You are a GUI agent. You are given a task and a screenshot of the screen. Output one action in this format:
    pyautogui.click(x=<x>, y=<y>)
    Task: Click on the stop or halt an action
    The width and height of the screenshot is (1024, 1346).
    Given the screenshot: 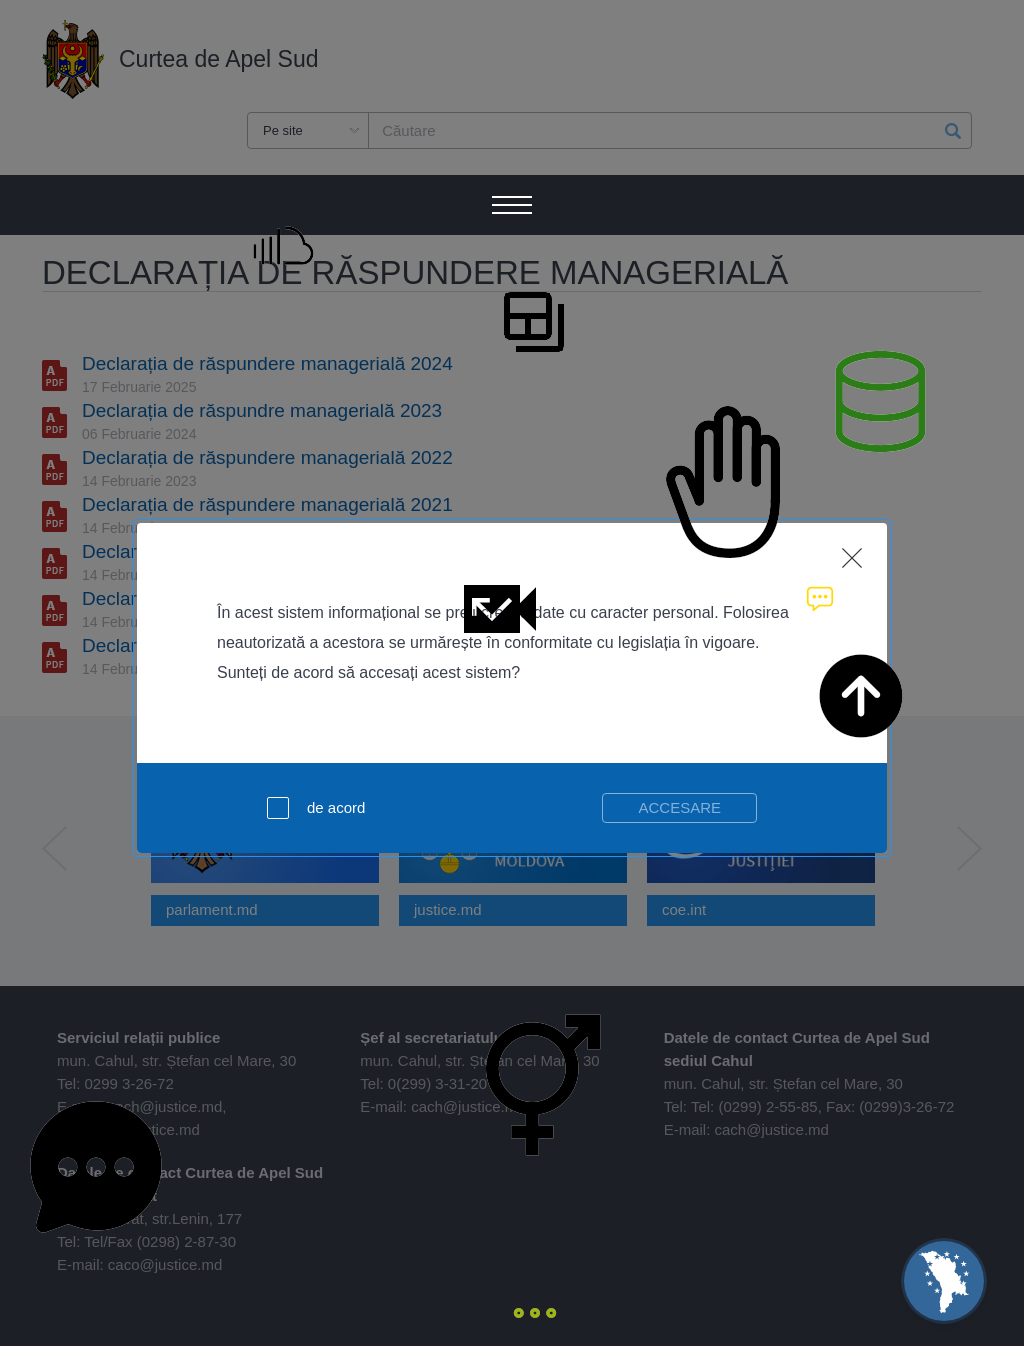 What is the action you would take?
    pyautogui.click(x=723, y=482)
    